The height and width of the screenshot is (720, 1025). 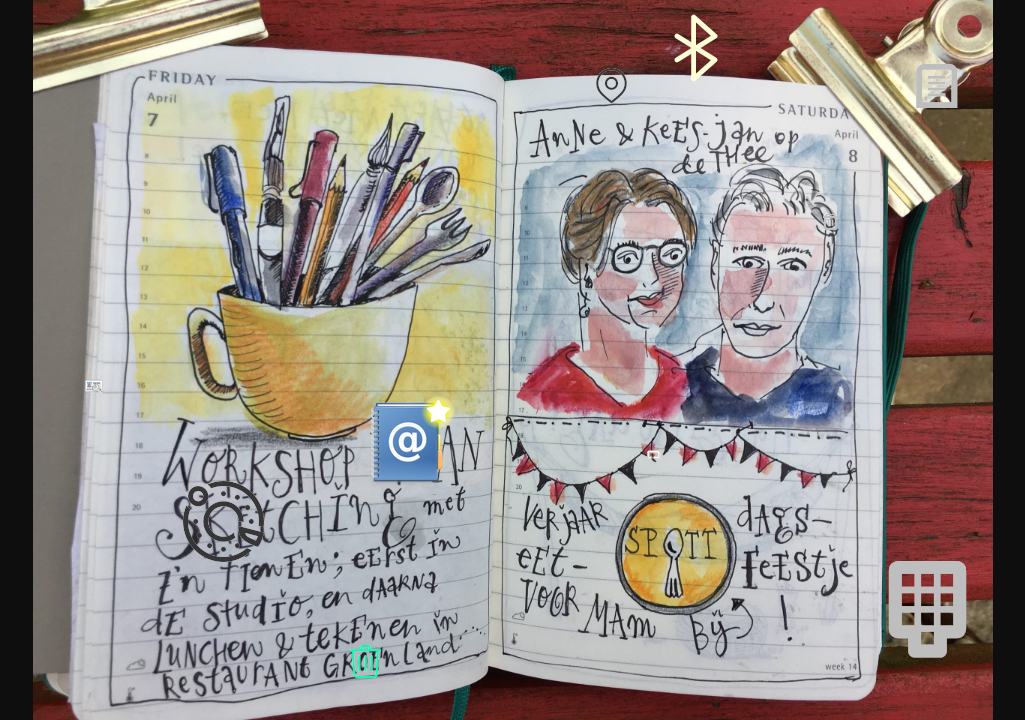 What do you see at coordinates (94, 385) in the screenshot?
I see `access user account settings` at bounding box center [94, 385].